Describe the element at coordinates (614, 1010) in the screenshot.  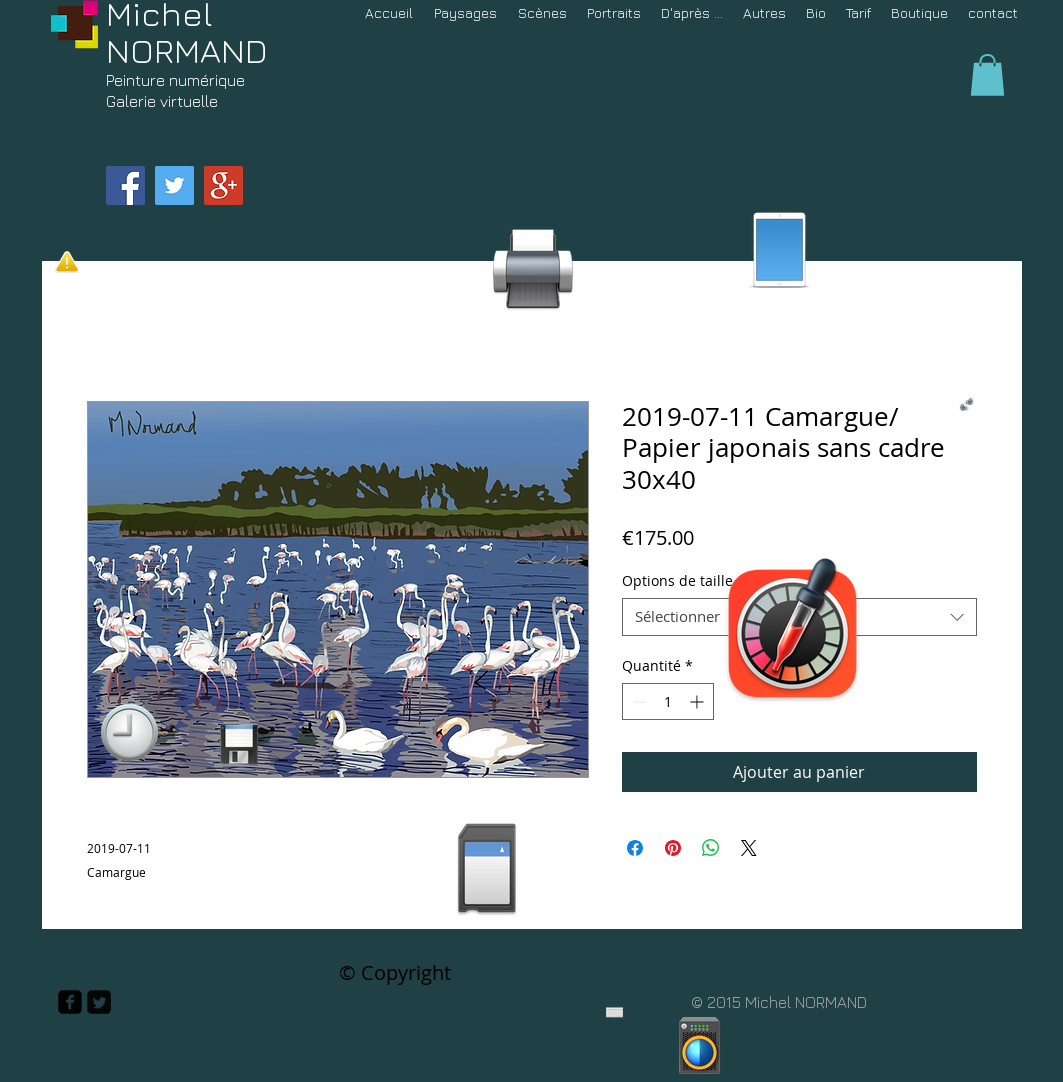
I see `bluetooth keyboard connected` at that location.